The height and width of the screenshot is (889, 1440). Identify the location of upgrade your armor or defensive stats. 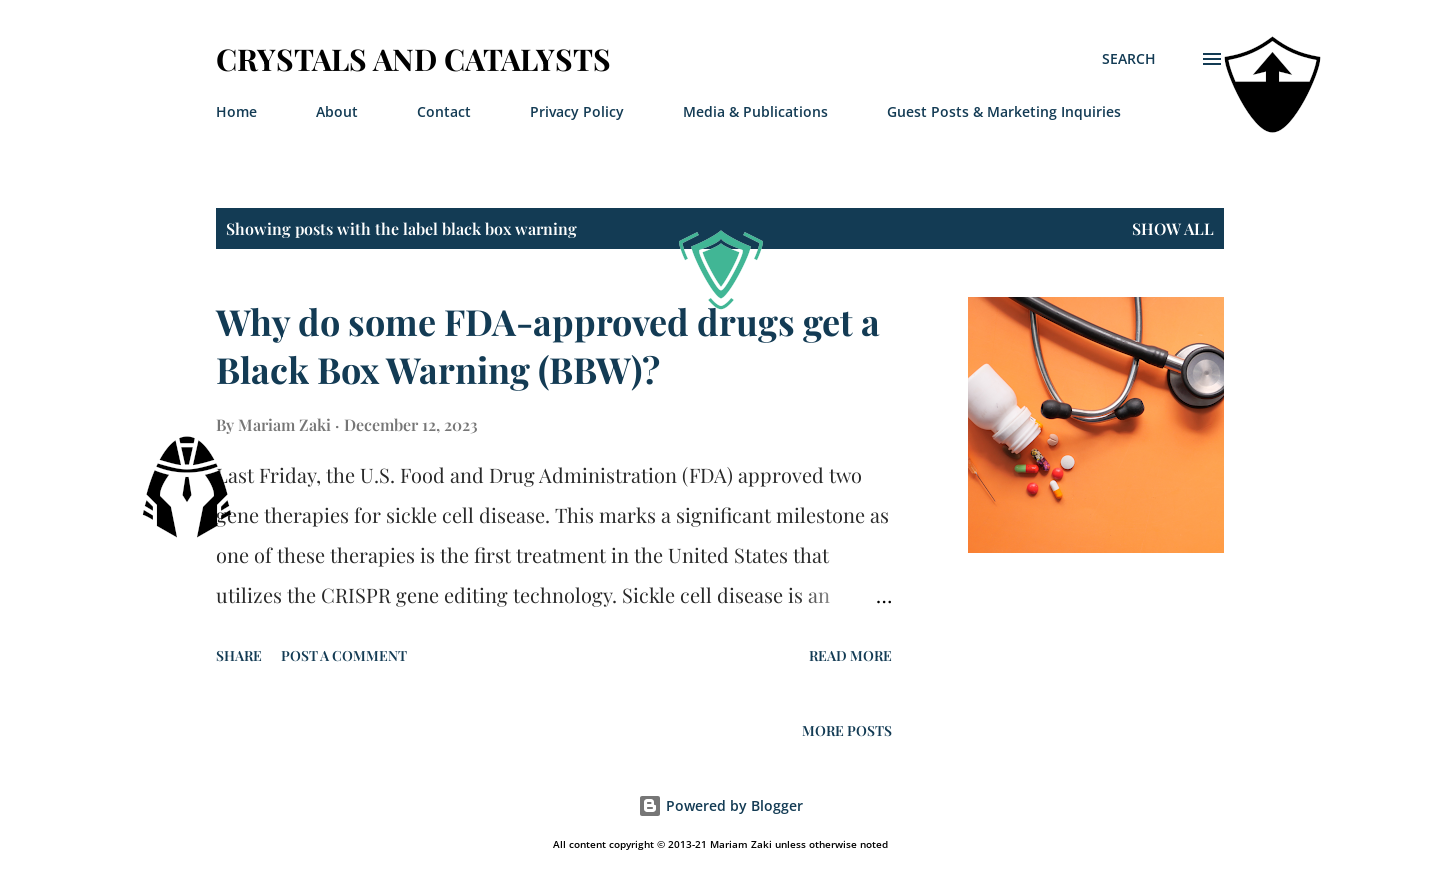
(1272, 84).